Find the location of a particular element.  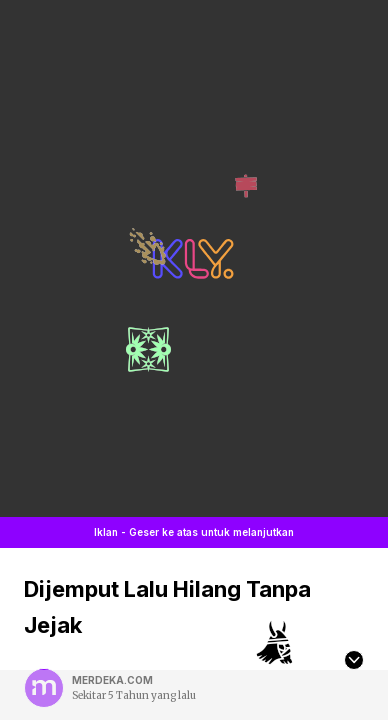

equip poison-tipped arrow or projectile is located at coordinates (147, 246).